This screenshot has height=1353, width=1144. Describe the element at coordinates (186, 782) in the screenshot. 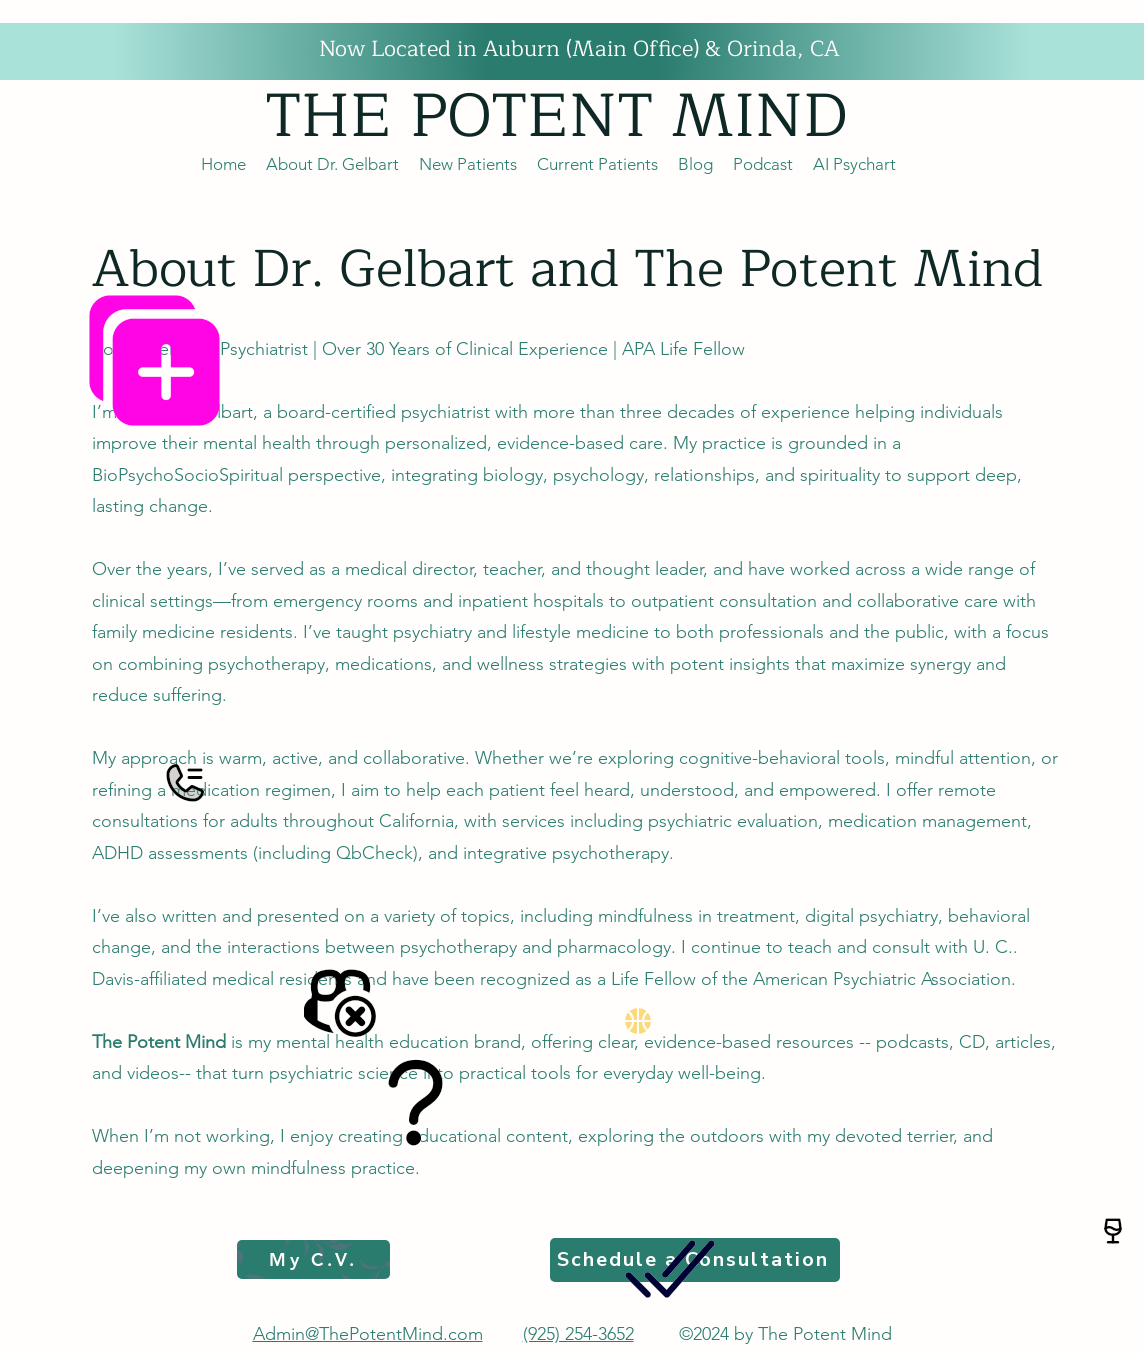

I see `view contact list` at that location.